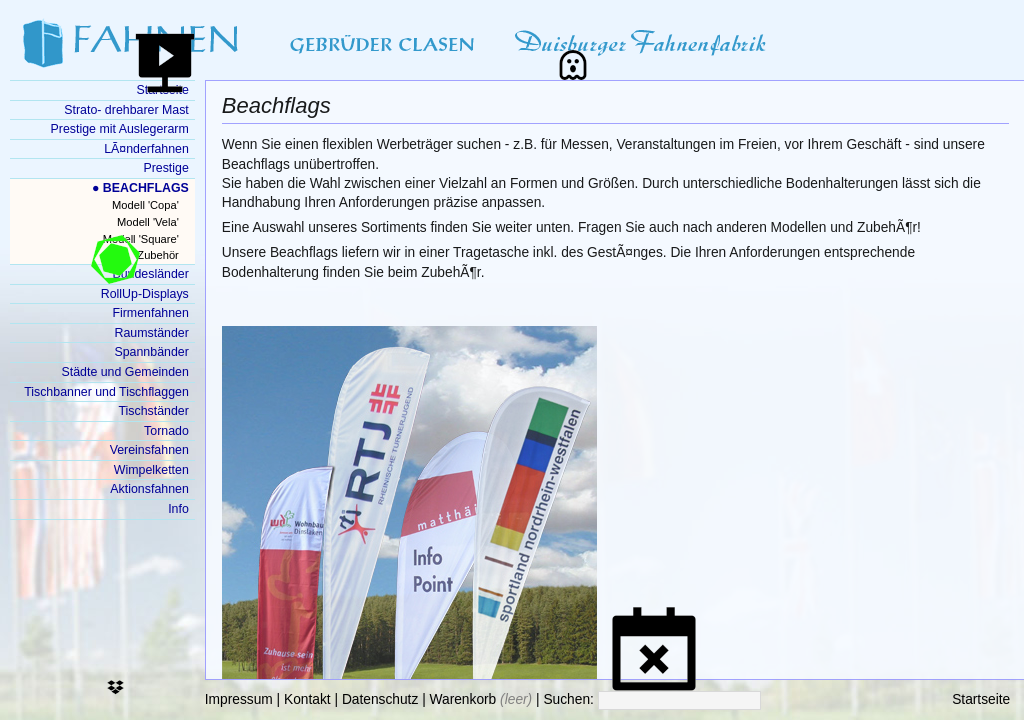  What do you see at coordinates (165, 63) in the screenshot?
I see `start a presentation slideshow` at bounding box center [165, 63].